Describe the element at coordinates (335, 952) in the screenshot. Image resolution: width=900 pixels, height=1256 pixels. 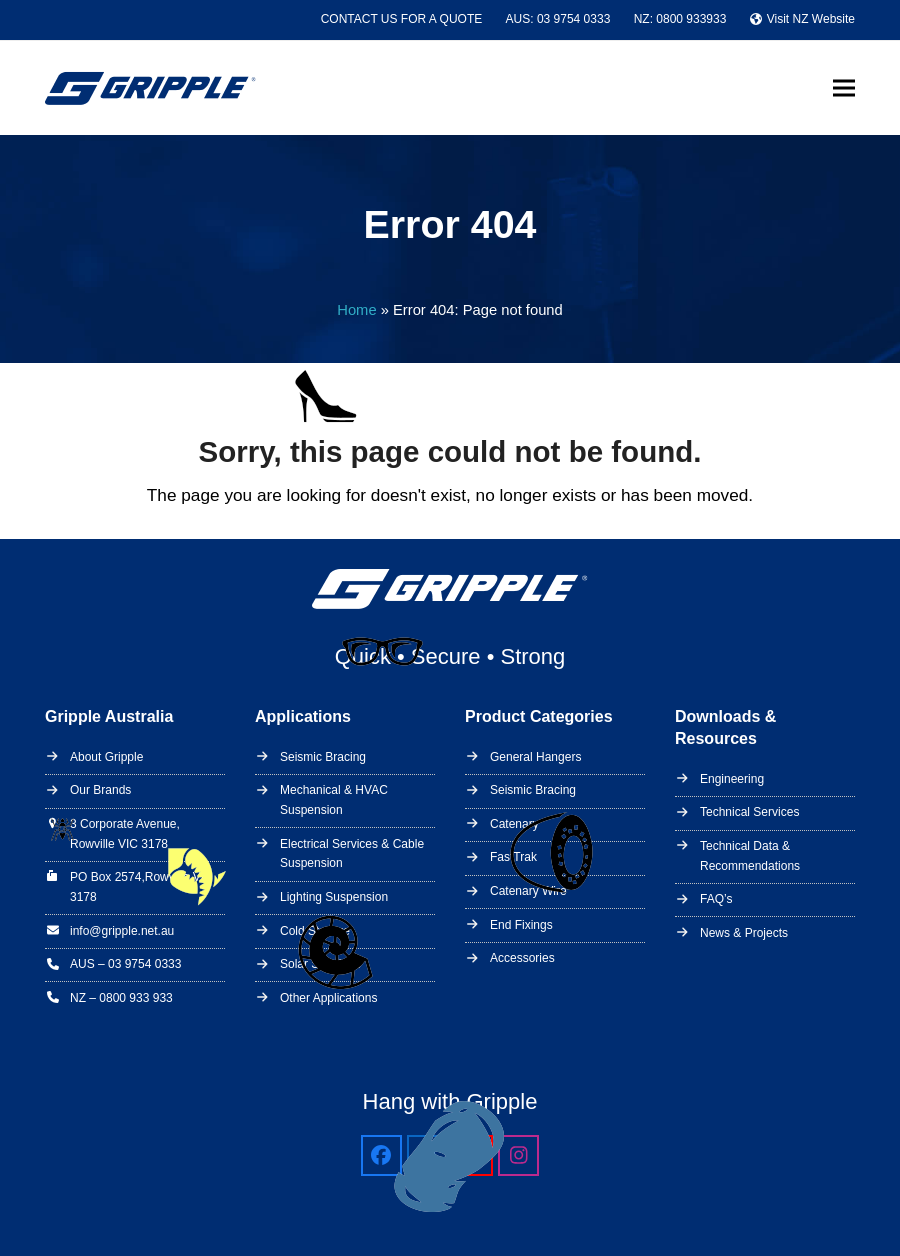
I see `view fossil collection or paleontology items` at that location.